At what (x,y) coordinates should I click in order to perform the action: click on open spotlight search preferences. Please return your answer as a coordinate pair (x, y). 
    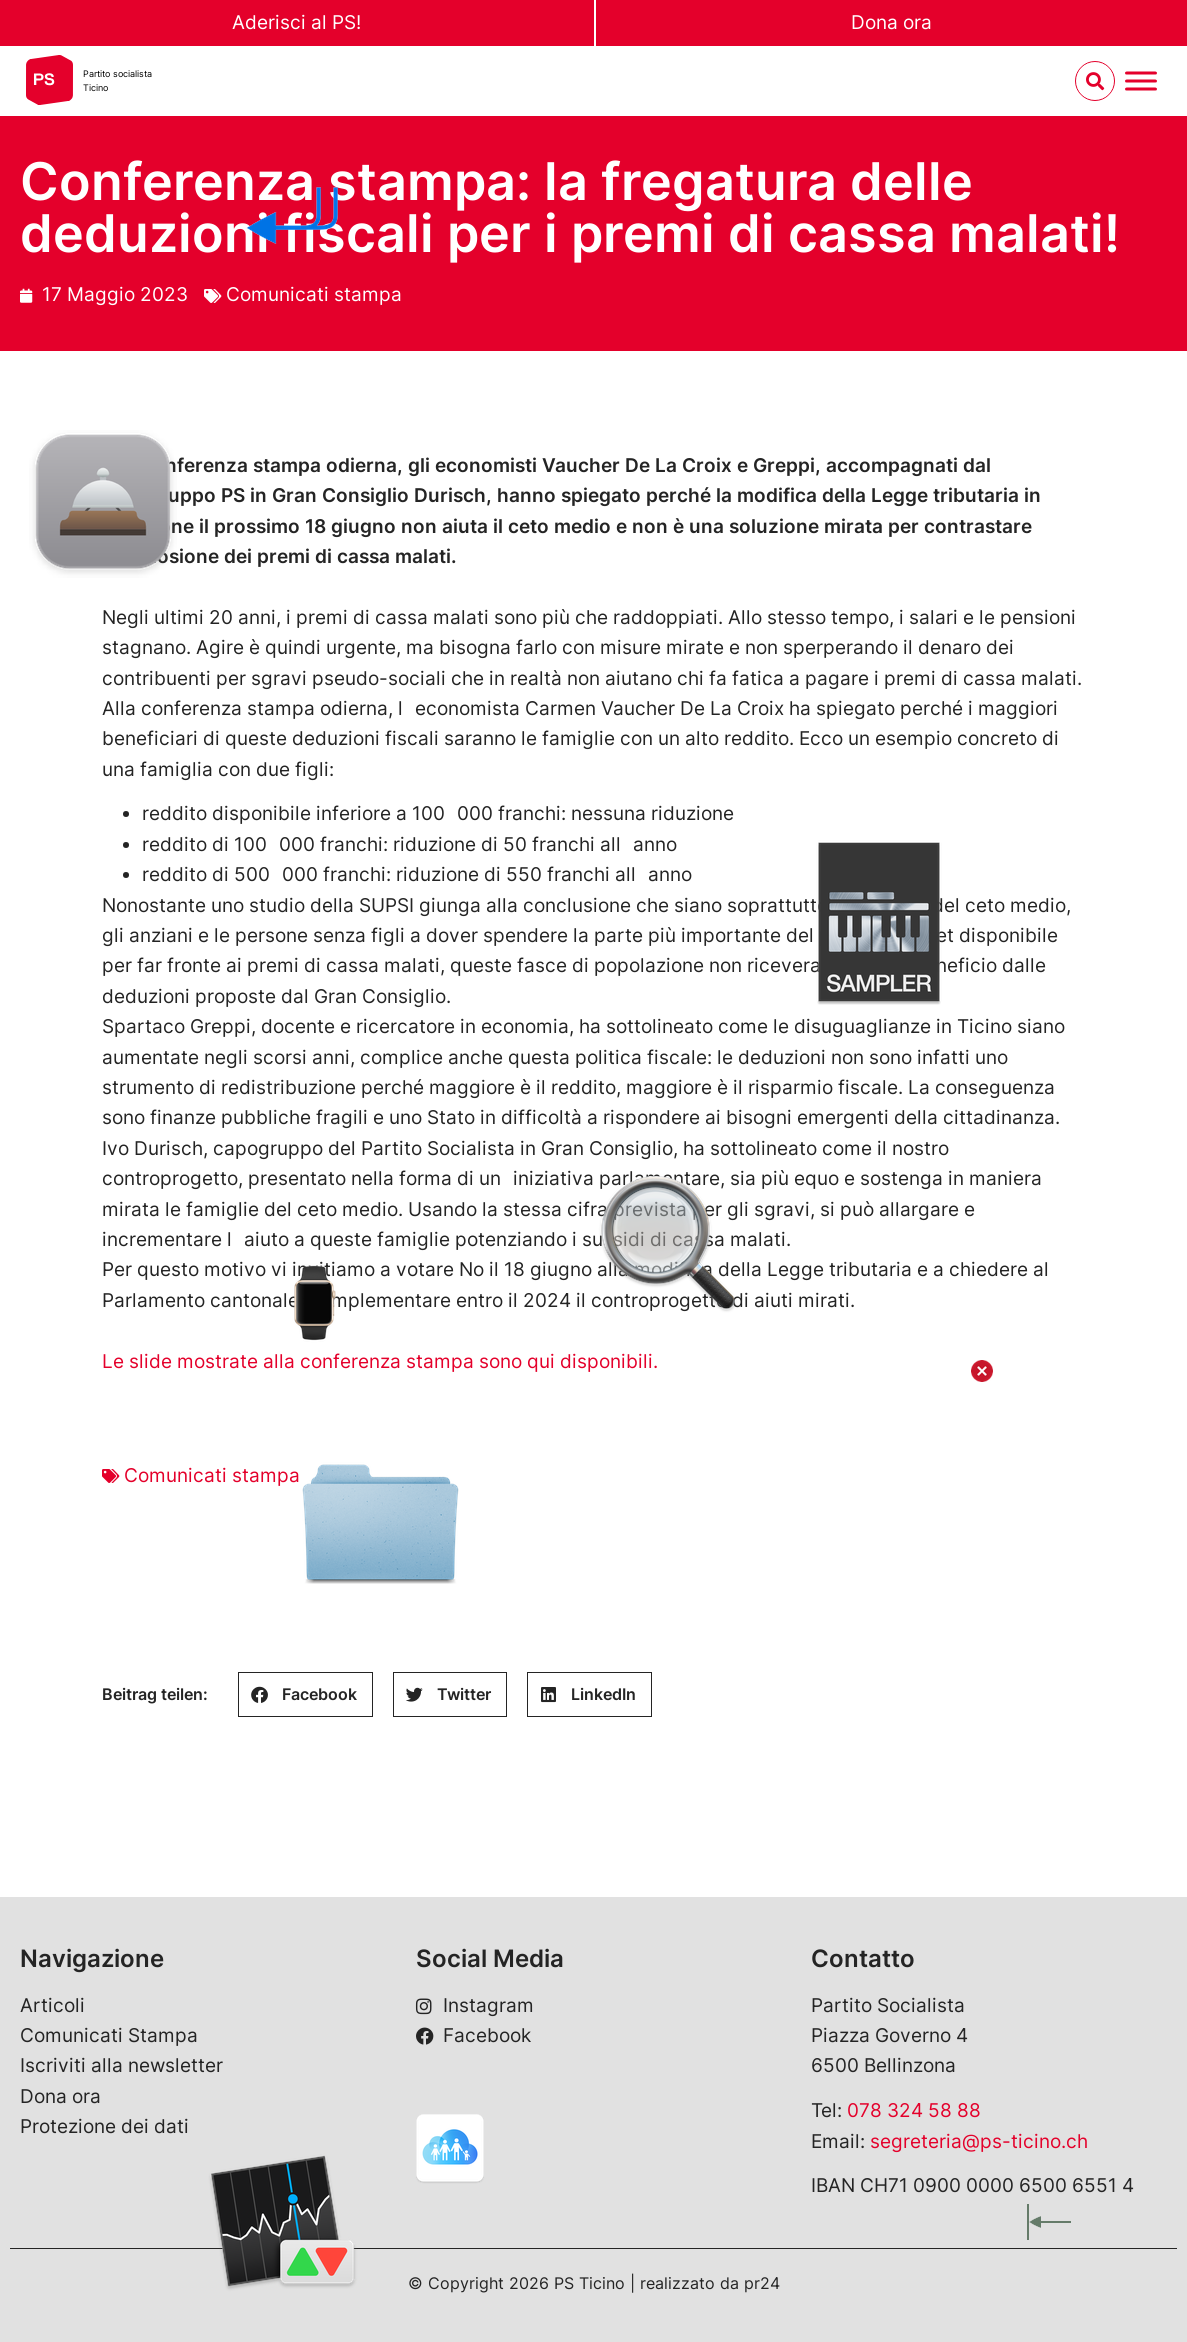
    Looking at the image, I should click on (668, 1243).